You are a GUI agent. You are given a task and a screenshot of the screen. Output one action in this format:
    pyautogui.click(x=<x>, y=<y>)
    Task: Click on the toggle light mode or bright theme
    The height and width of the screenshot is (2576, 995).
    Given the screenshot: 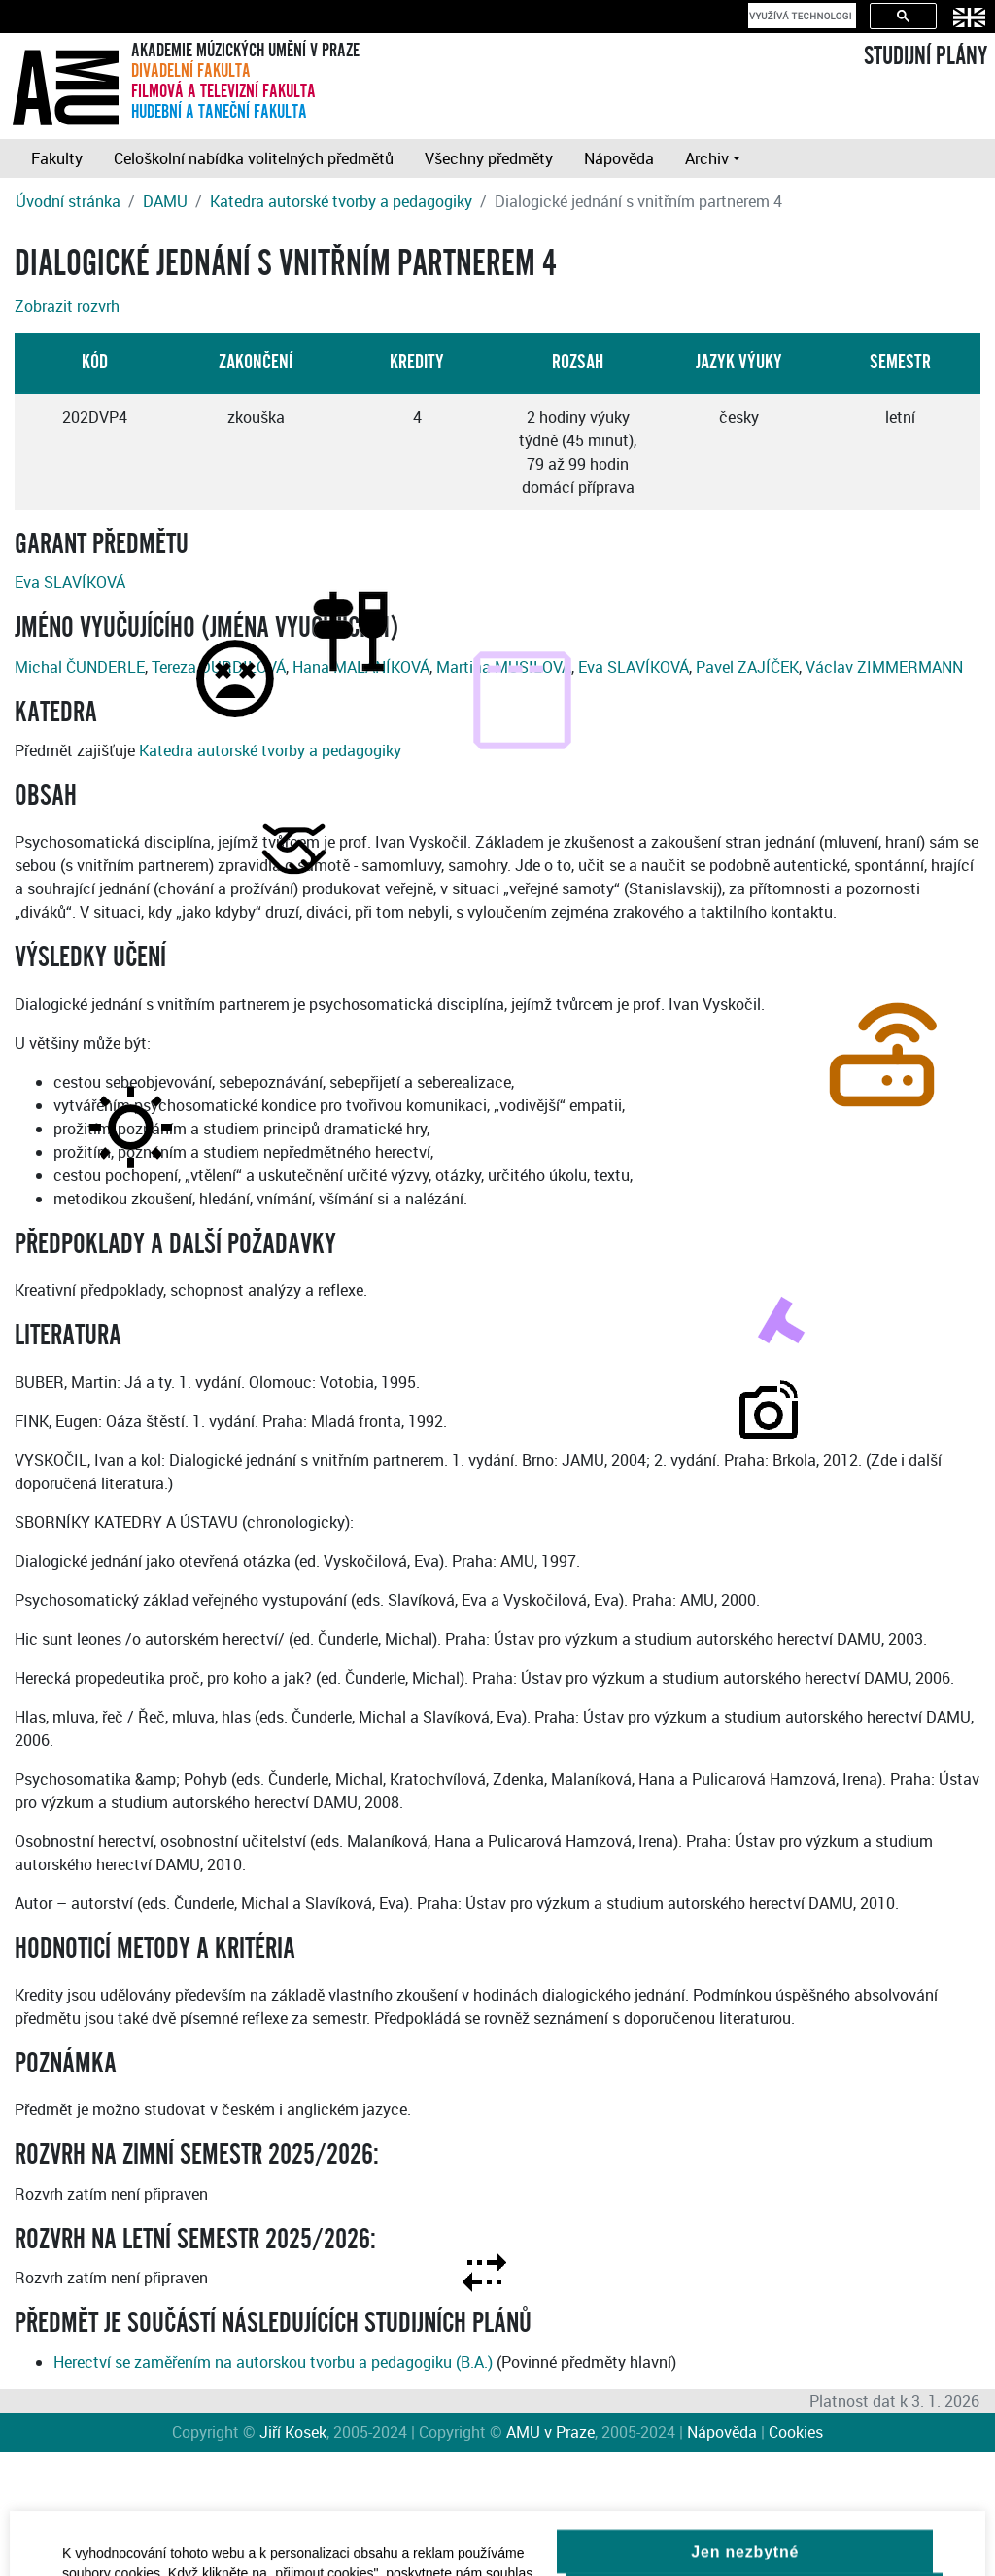 What is the action you would take?
    pyautogui.click(x=130, y=1129)
    